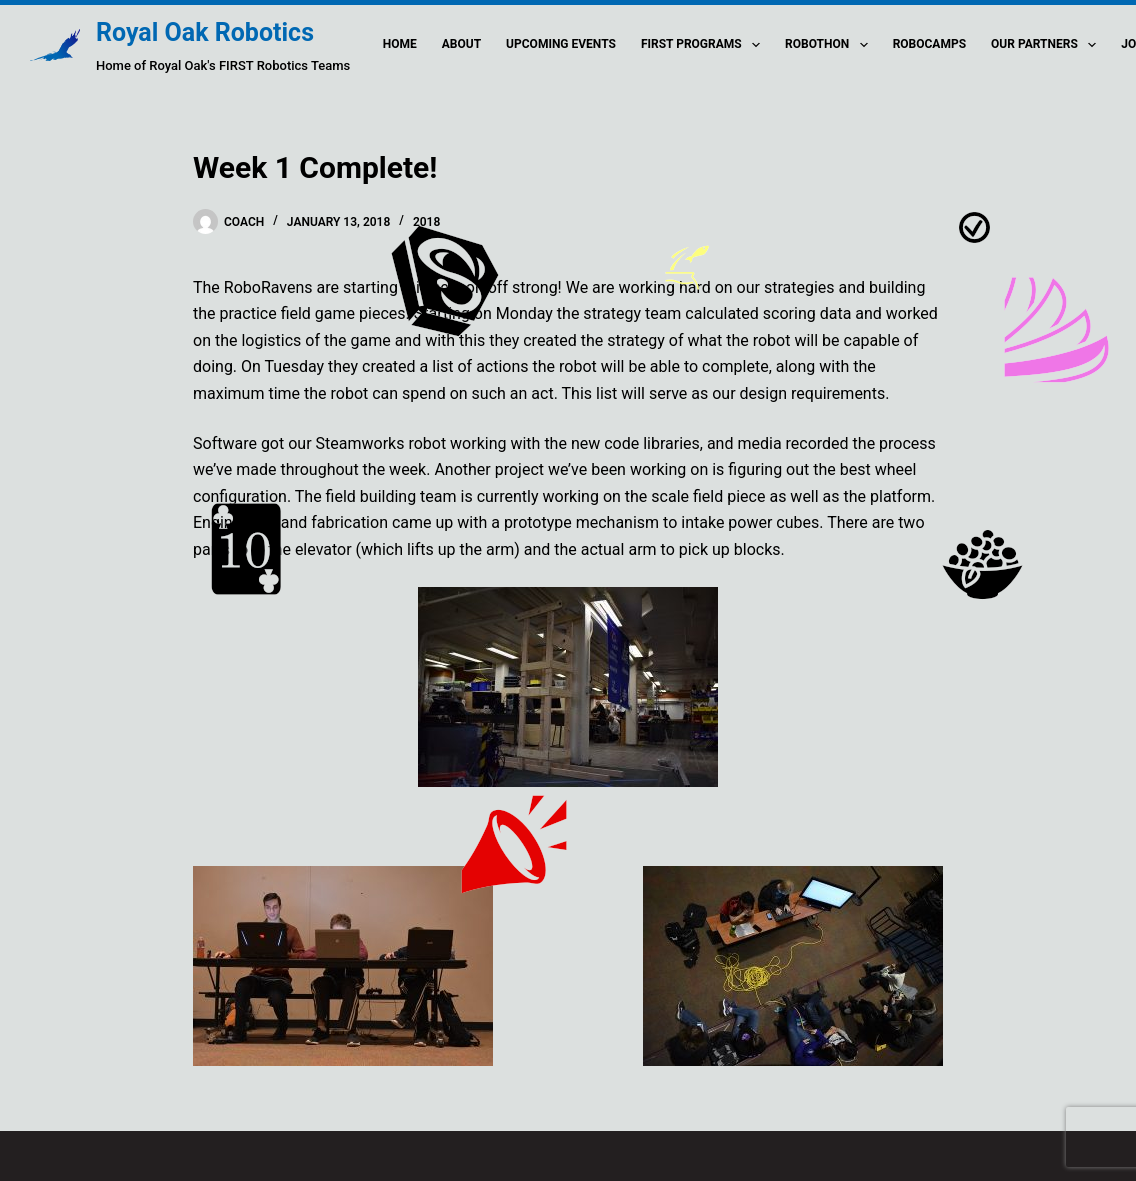 The image size is (1136, 1181). I want to click on make an announcement or broadcast, so click(514, 849).